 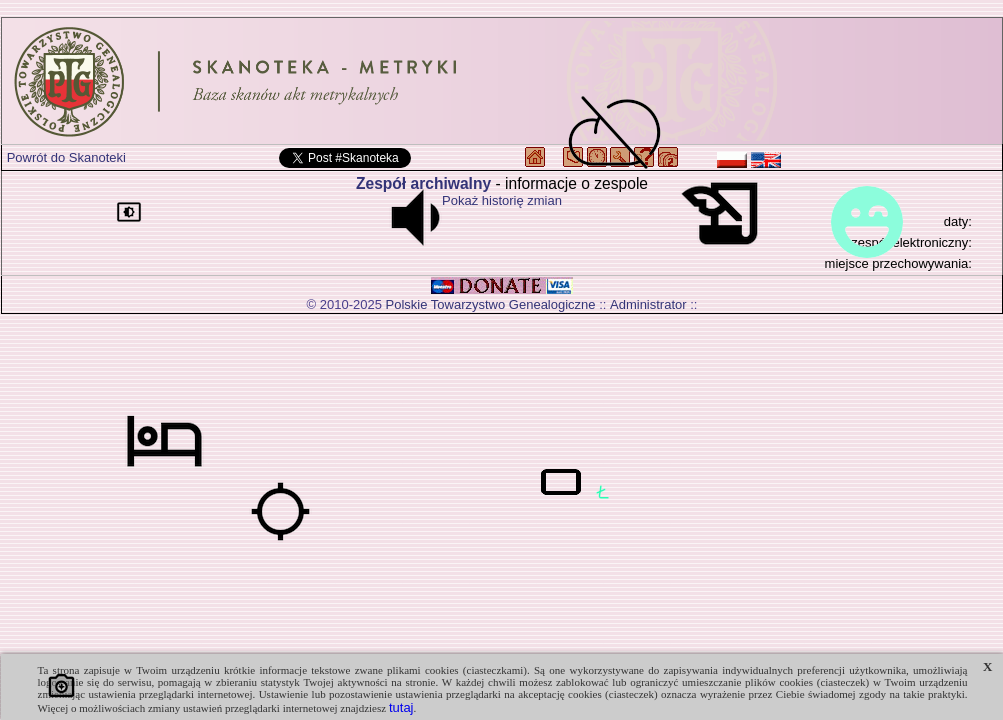 What do you see at coordinates (164, 439) in the screenshot?
I see `find nearby hotels or accommodation` at bounding box center [164, 439].